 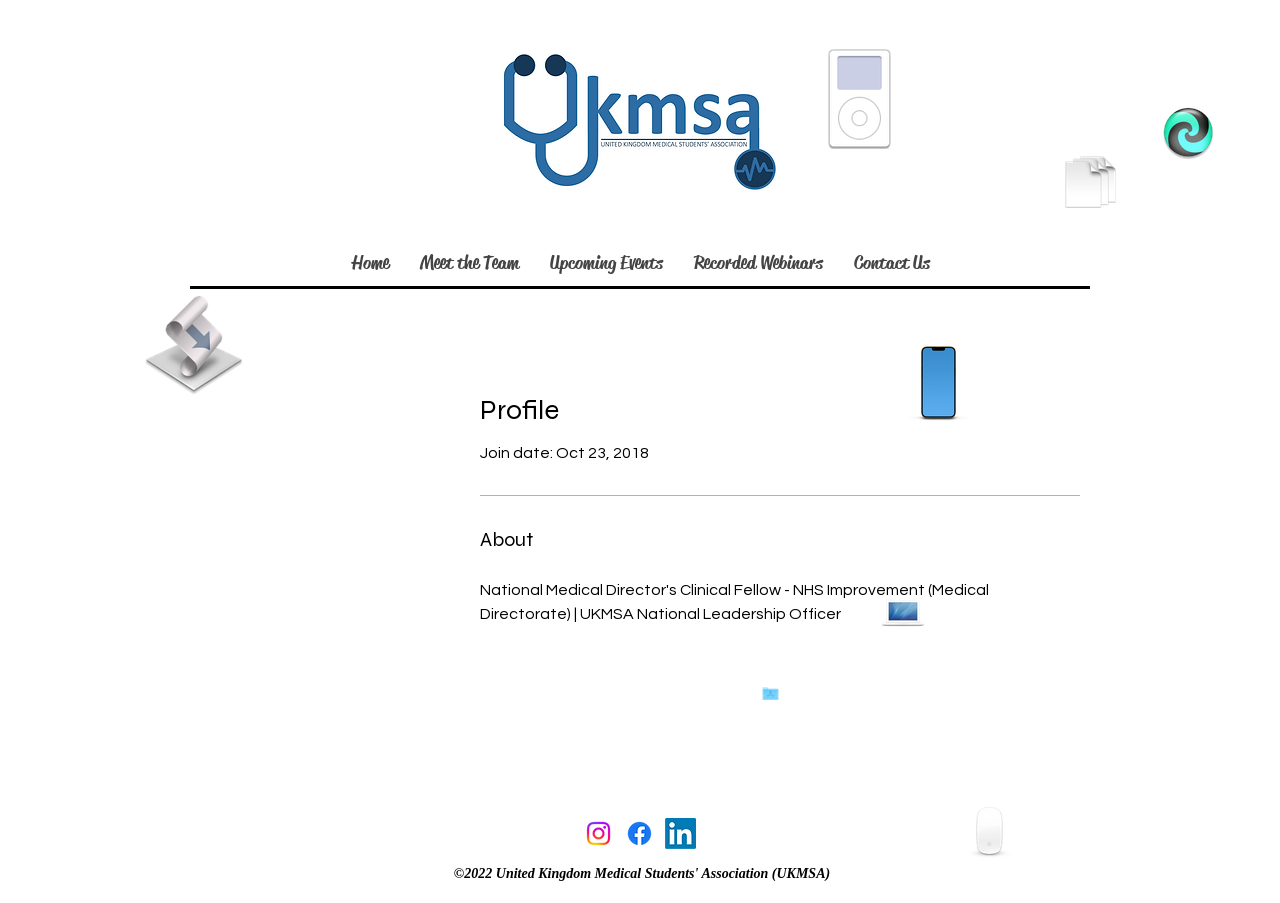 What do you see at coordinates (1090, 182) in the screenshot?
I see `multiple files or items selected` at bounding box center [1090, 182].